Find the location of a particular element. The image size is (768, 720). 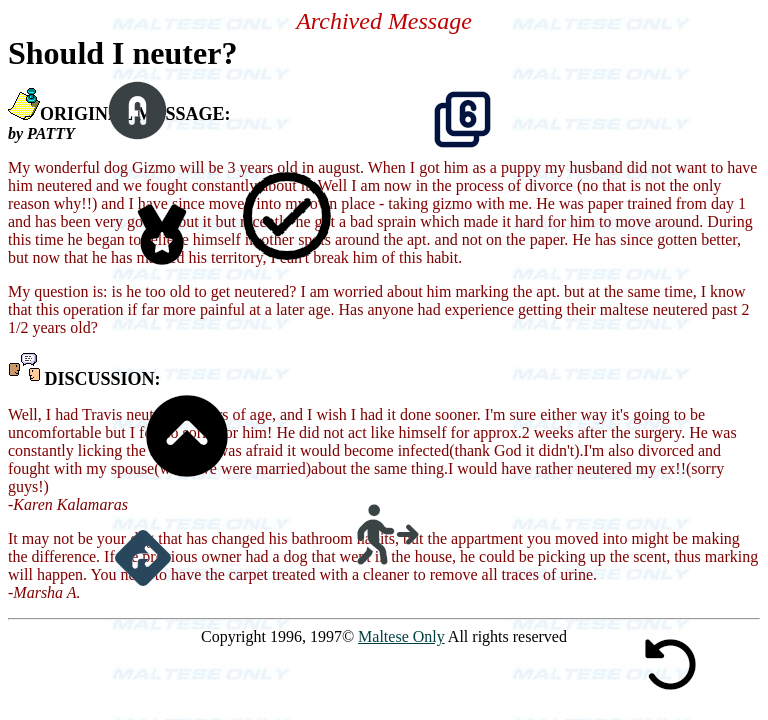

exit or leave current area is located at coordinates (387, 534).